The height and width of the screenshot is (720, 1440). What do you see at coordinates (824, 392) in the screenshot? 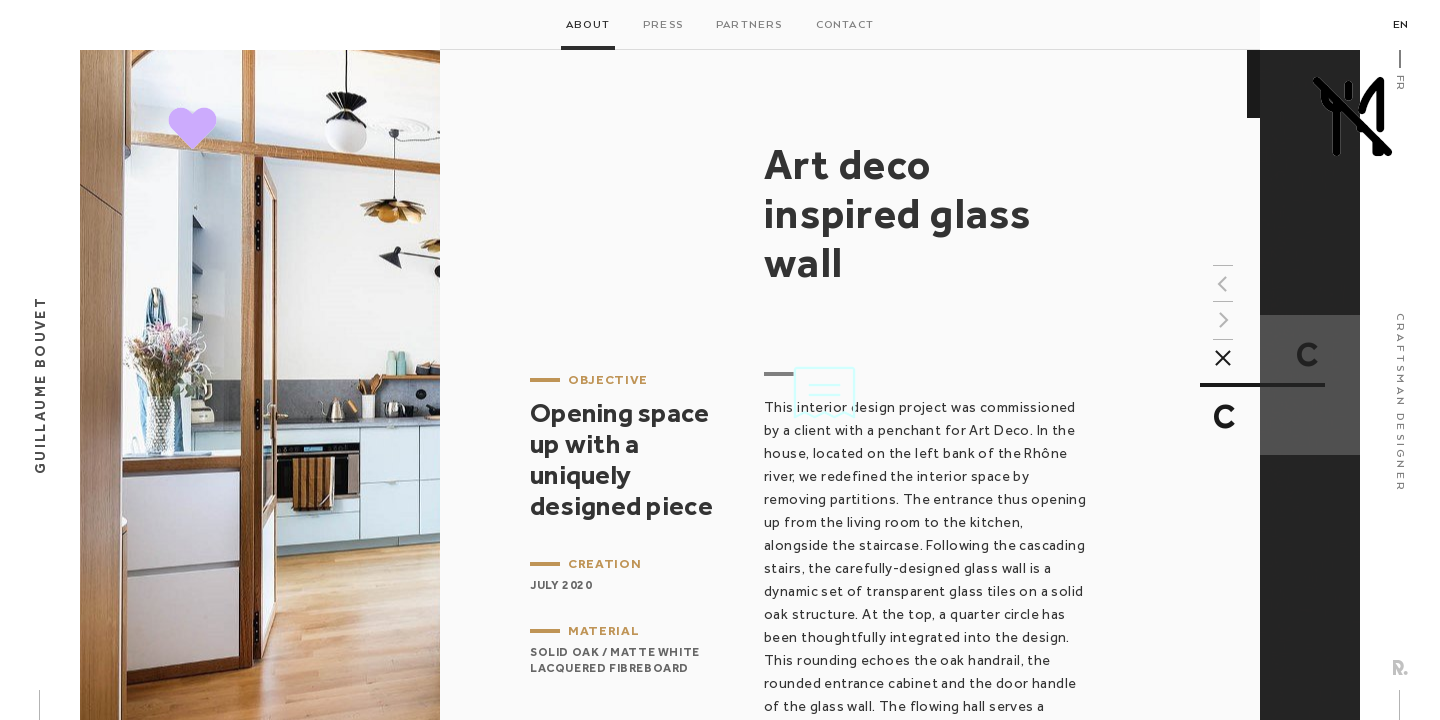
I see `view purchase receipt or transaction history` at bounding box center [824, 392].